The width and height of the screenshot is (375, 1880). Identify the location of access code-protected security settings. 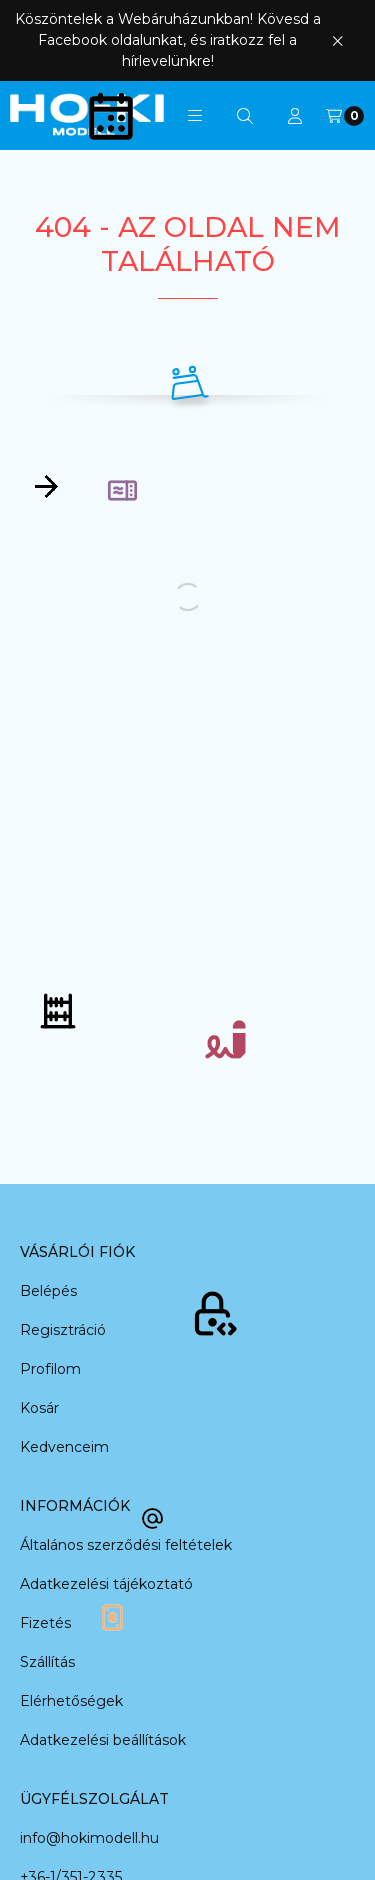
(212, 1313).